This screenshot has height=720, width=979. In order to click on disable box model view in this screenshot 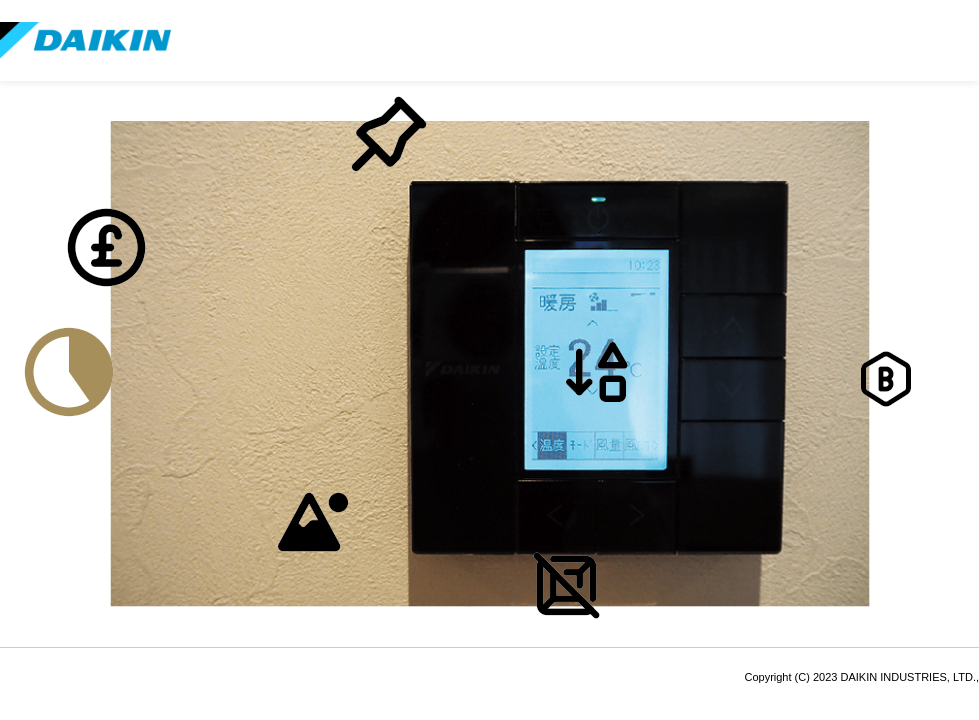, I will do `click(566, 585)`.